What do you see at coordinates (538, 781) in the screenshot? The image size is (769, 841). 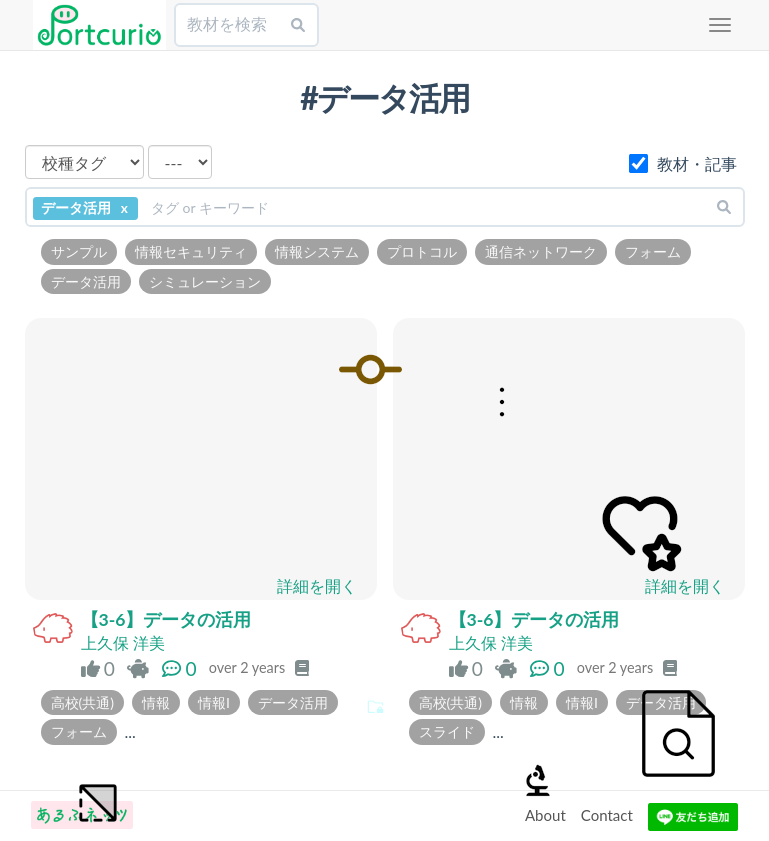 I see `access biotech or laboratory features` at bounding box center [538, 781].